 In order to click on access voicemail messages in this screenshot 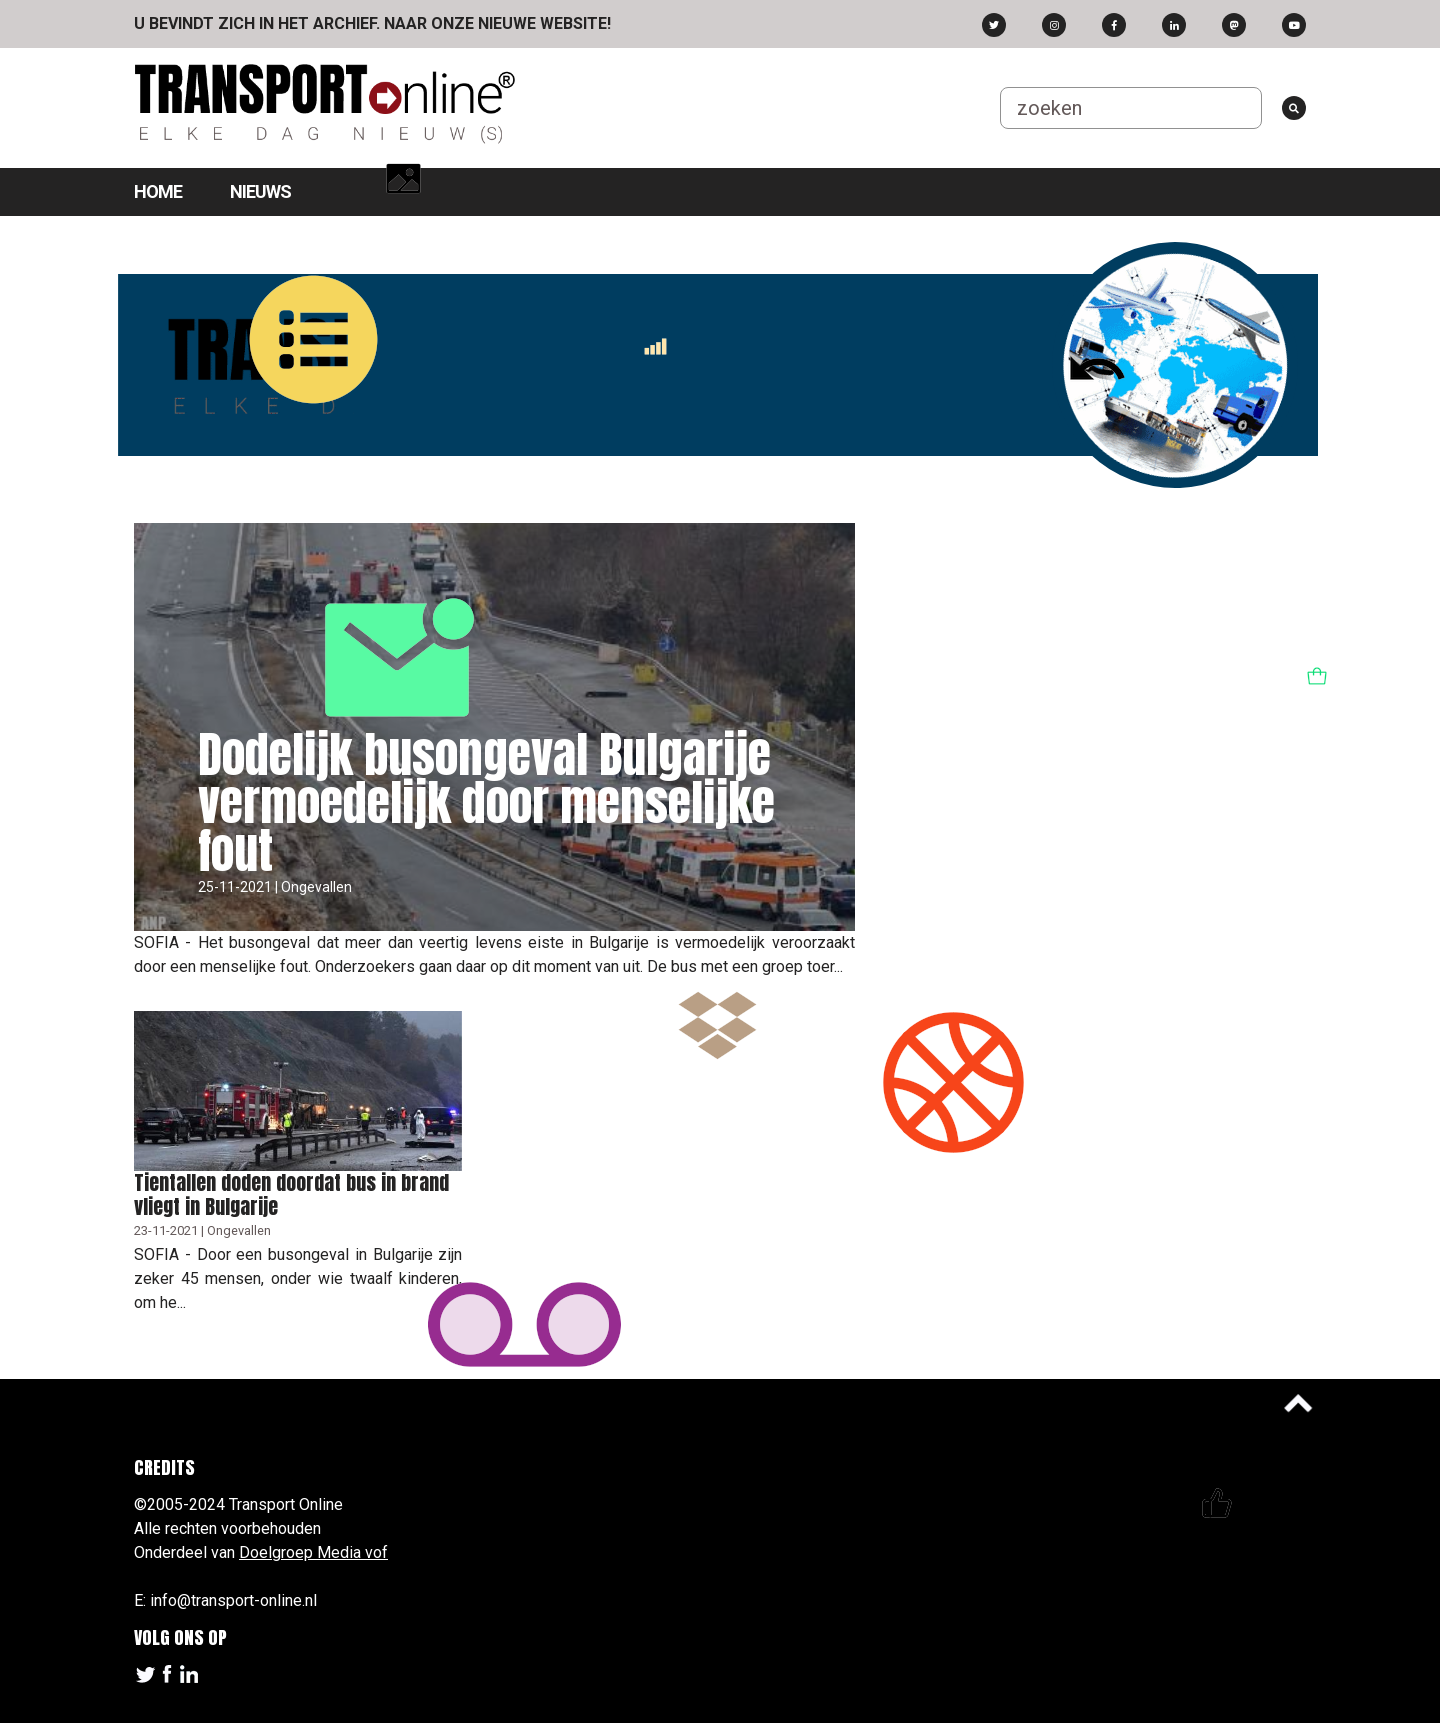, I will do `click(524, 1324)`.